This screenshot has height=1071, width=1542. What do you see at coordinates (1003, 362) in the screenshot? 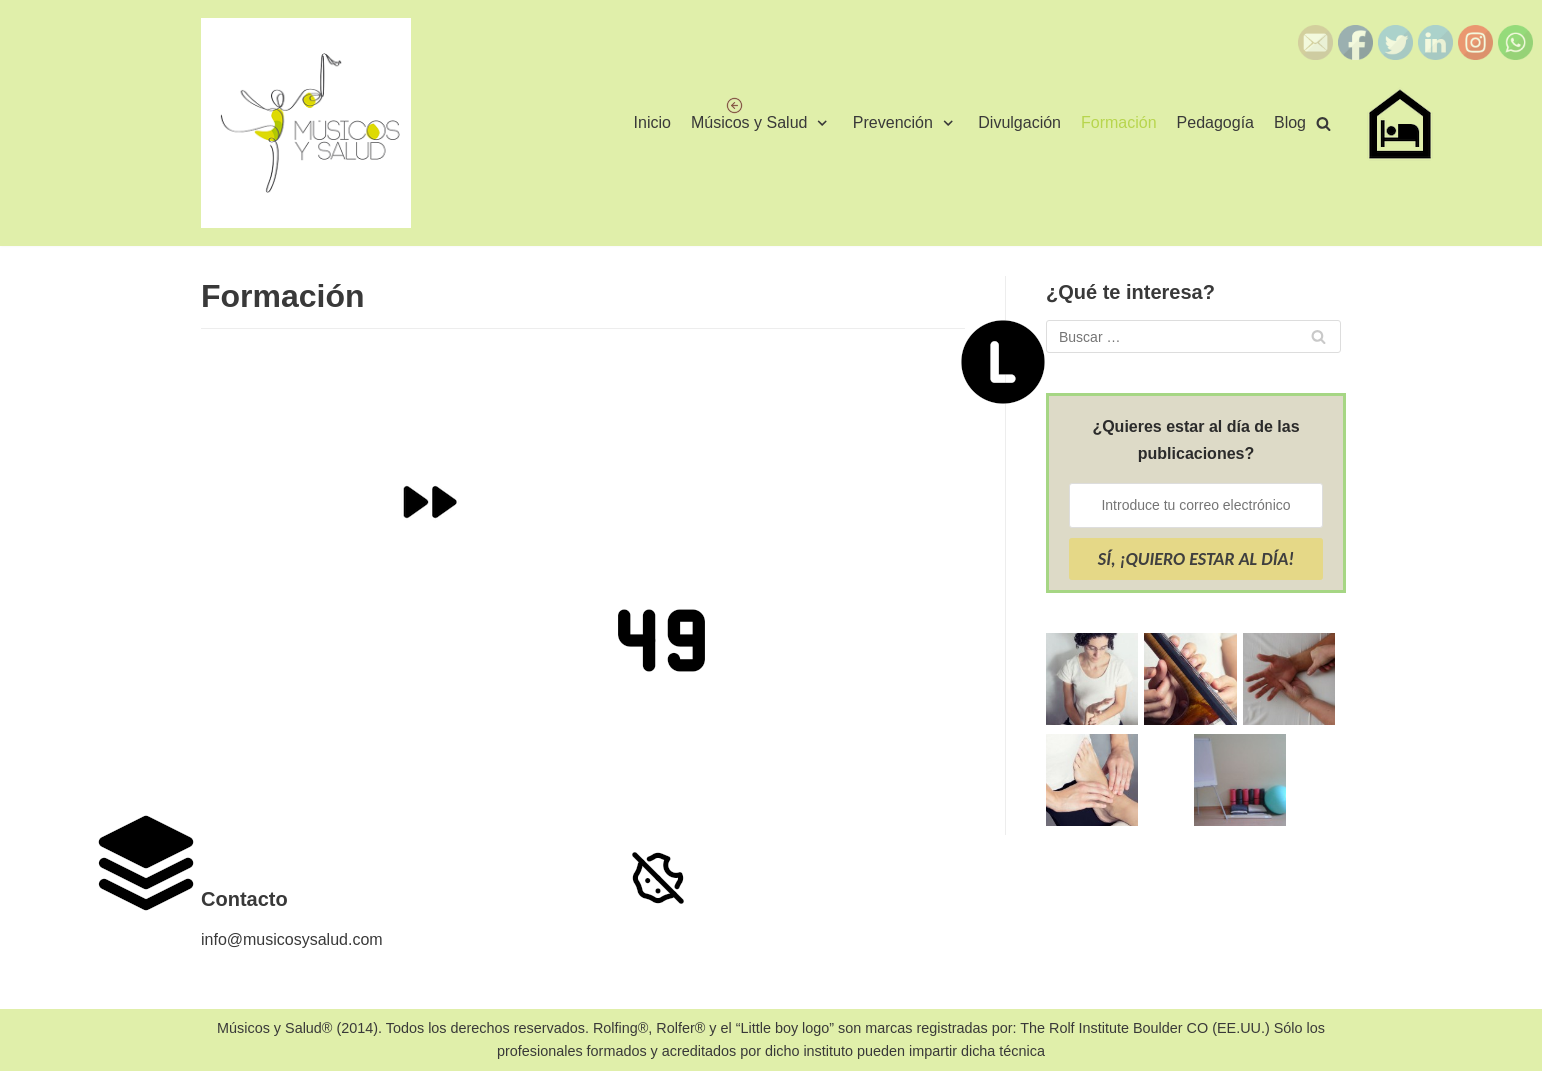
I see `indicates an item or category labeled "L"` at bounding box center [1003, 362].